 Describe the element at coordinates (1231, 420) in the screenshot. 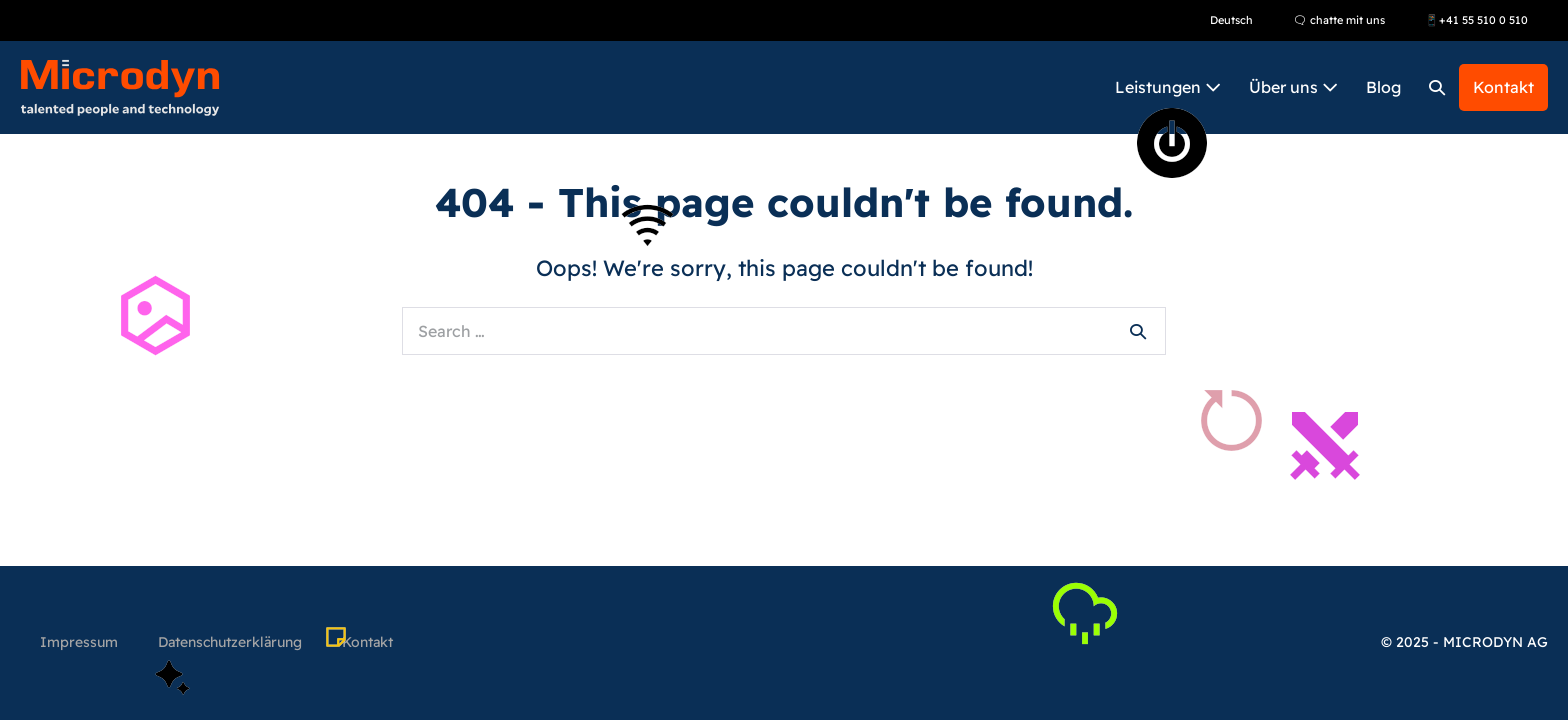

I see `reset or refresh to original state` at that location.